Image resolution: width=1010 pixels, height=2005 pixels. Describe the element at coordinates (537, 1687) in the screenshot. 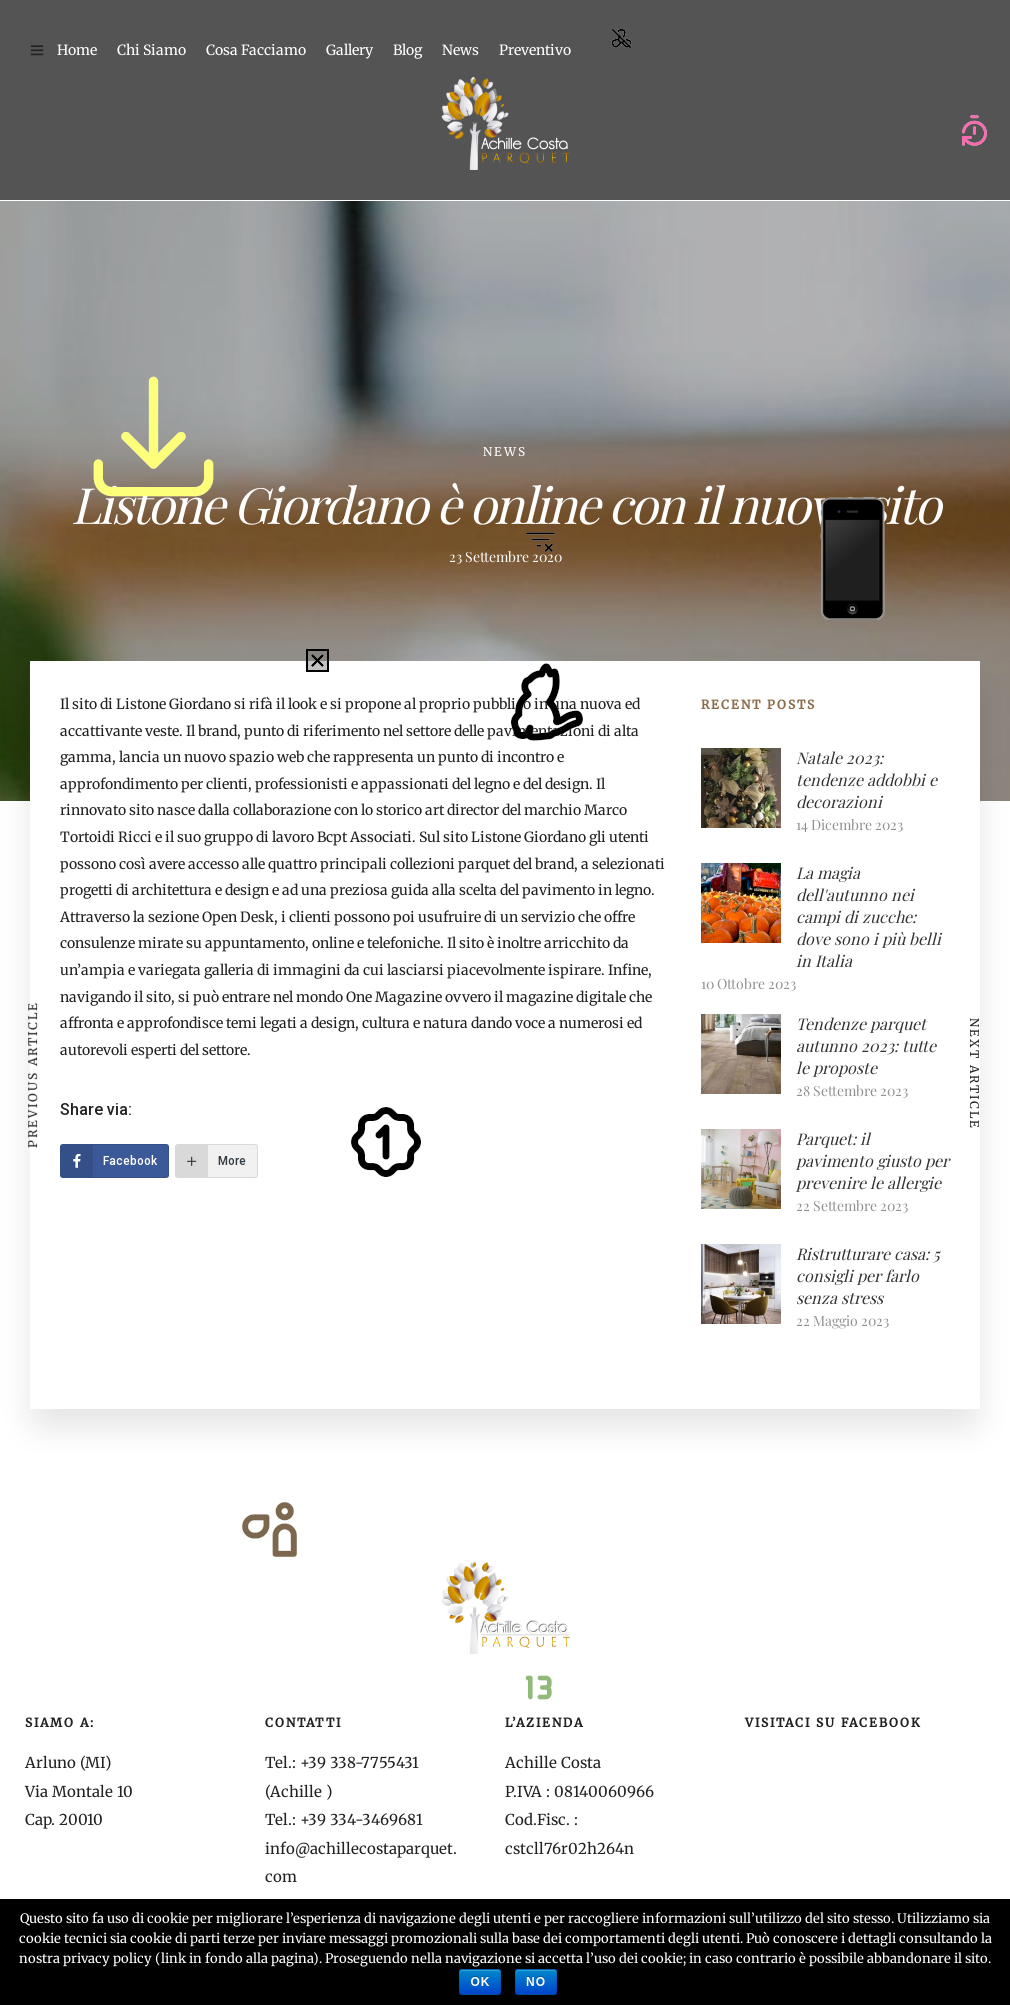

I see `indicates 13 unread notifications or items` at that location.